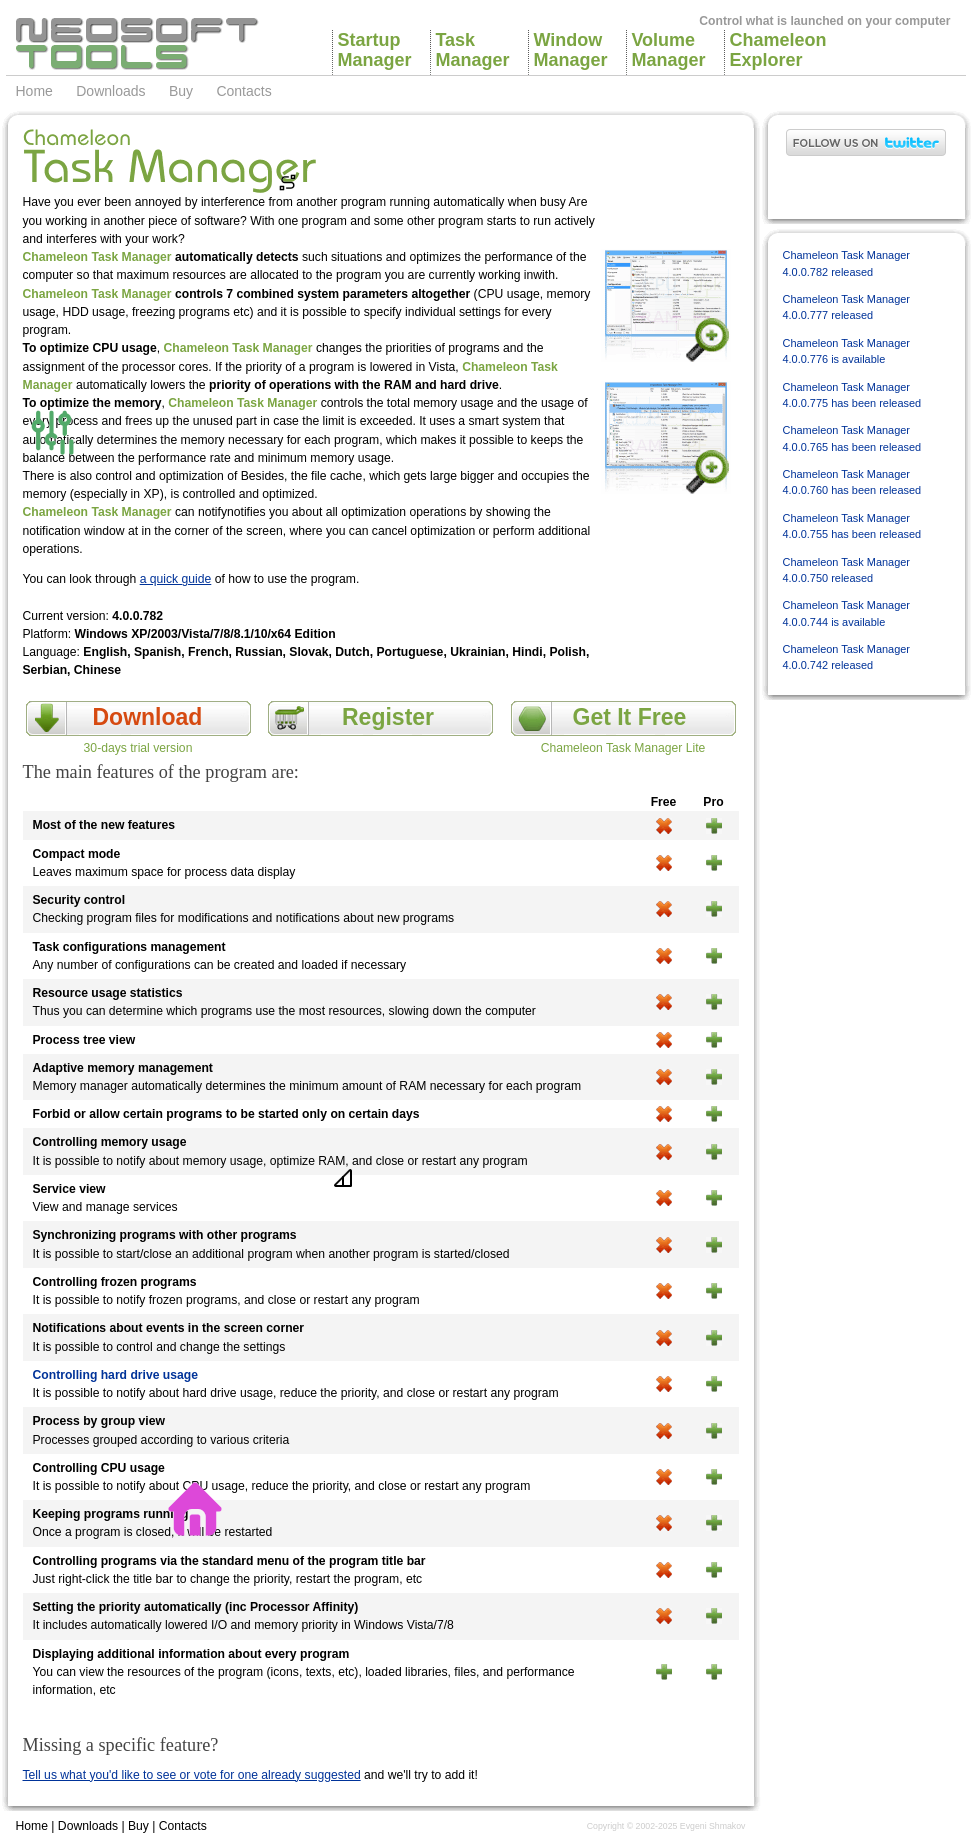 The height and width of the screenshot is (1848, 971). I want to click on indicates moderate cellular signal strength, so click(343, 1178).